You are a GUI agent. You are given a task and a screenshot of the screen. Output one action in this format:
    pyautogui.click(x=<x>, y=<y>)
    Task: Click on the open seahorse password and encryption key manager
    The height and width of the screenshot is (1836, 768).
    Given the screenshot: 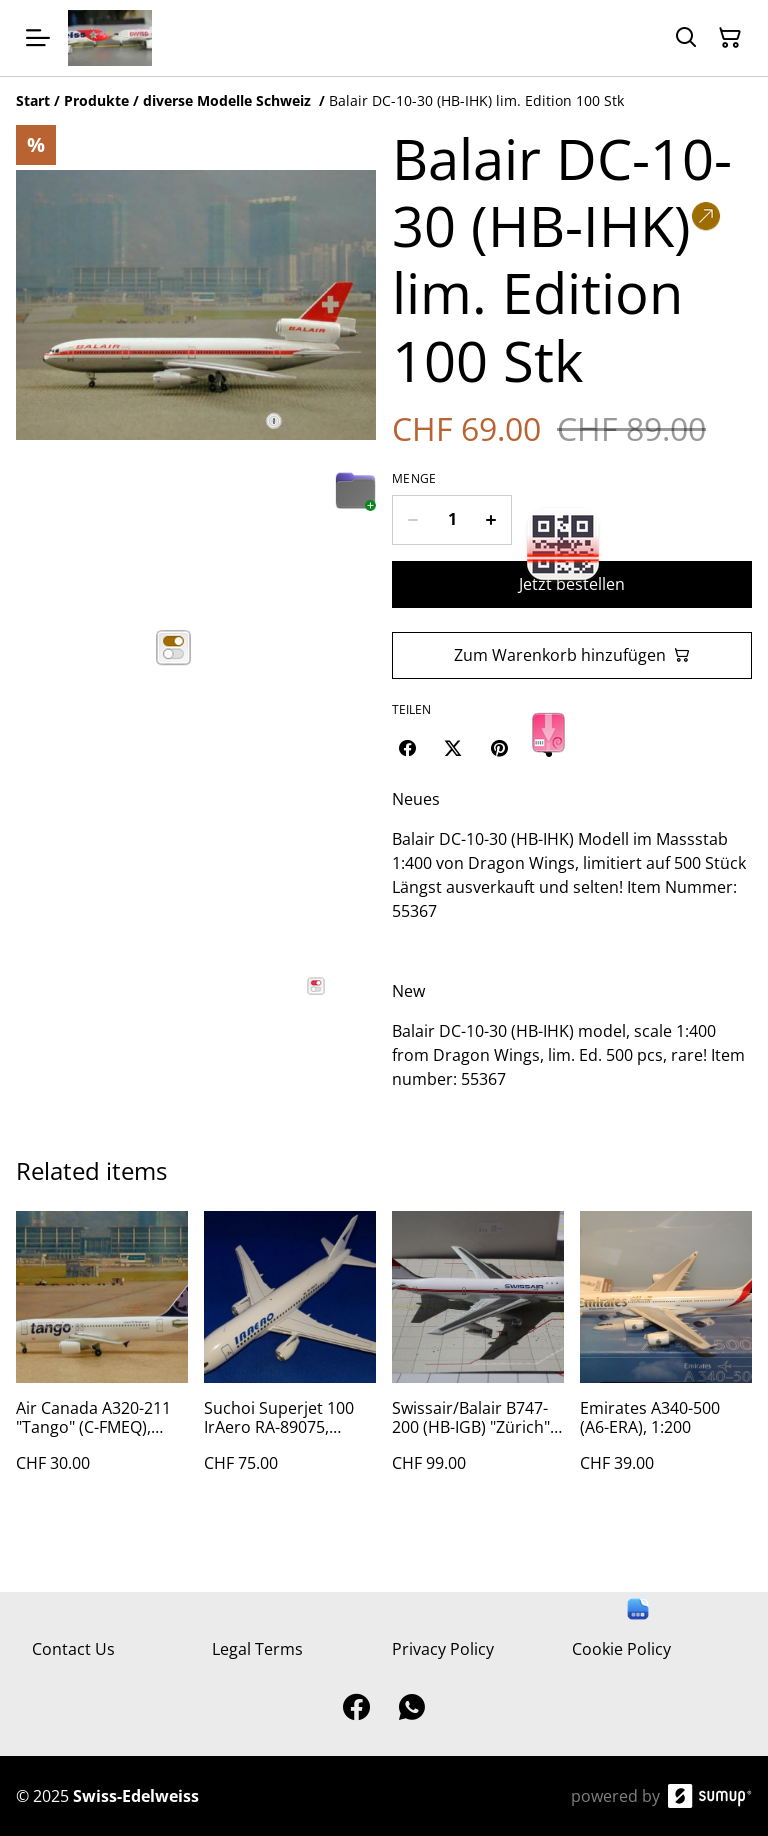 What is the action you would take?
    pyautogui.click(x=274, y=421)
    